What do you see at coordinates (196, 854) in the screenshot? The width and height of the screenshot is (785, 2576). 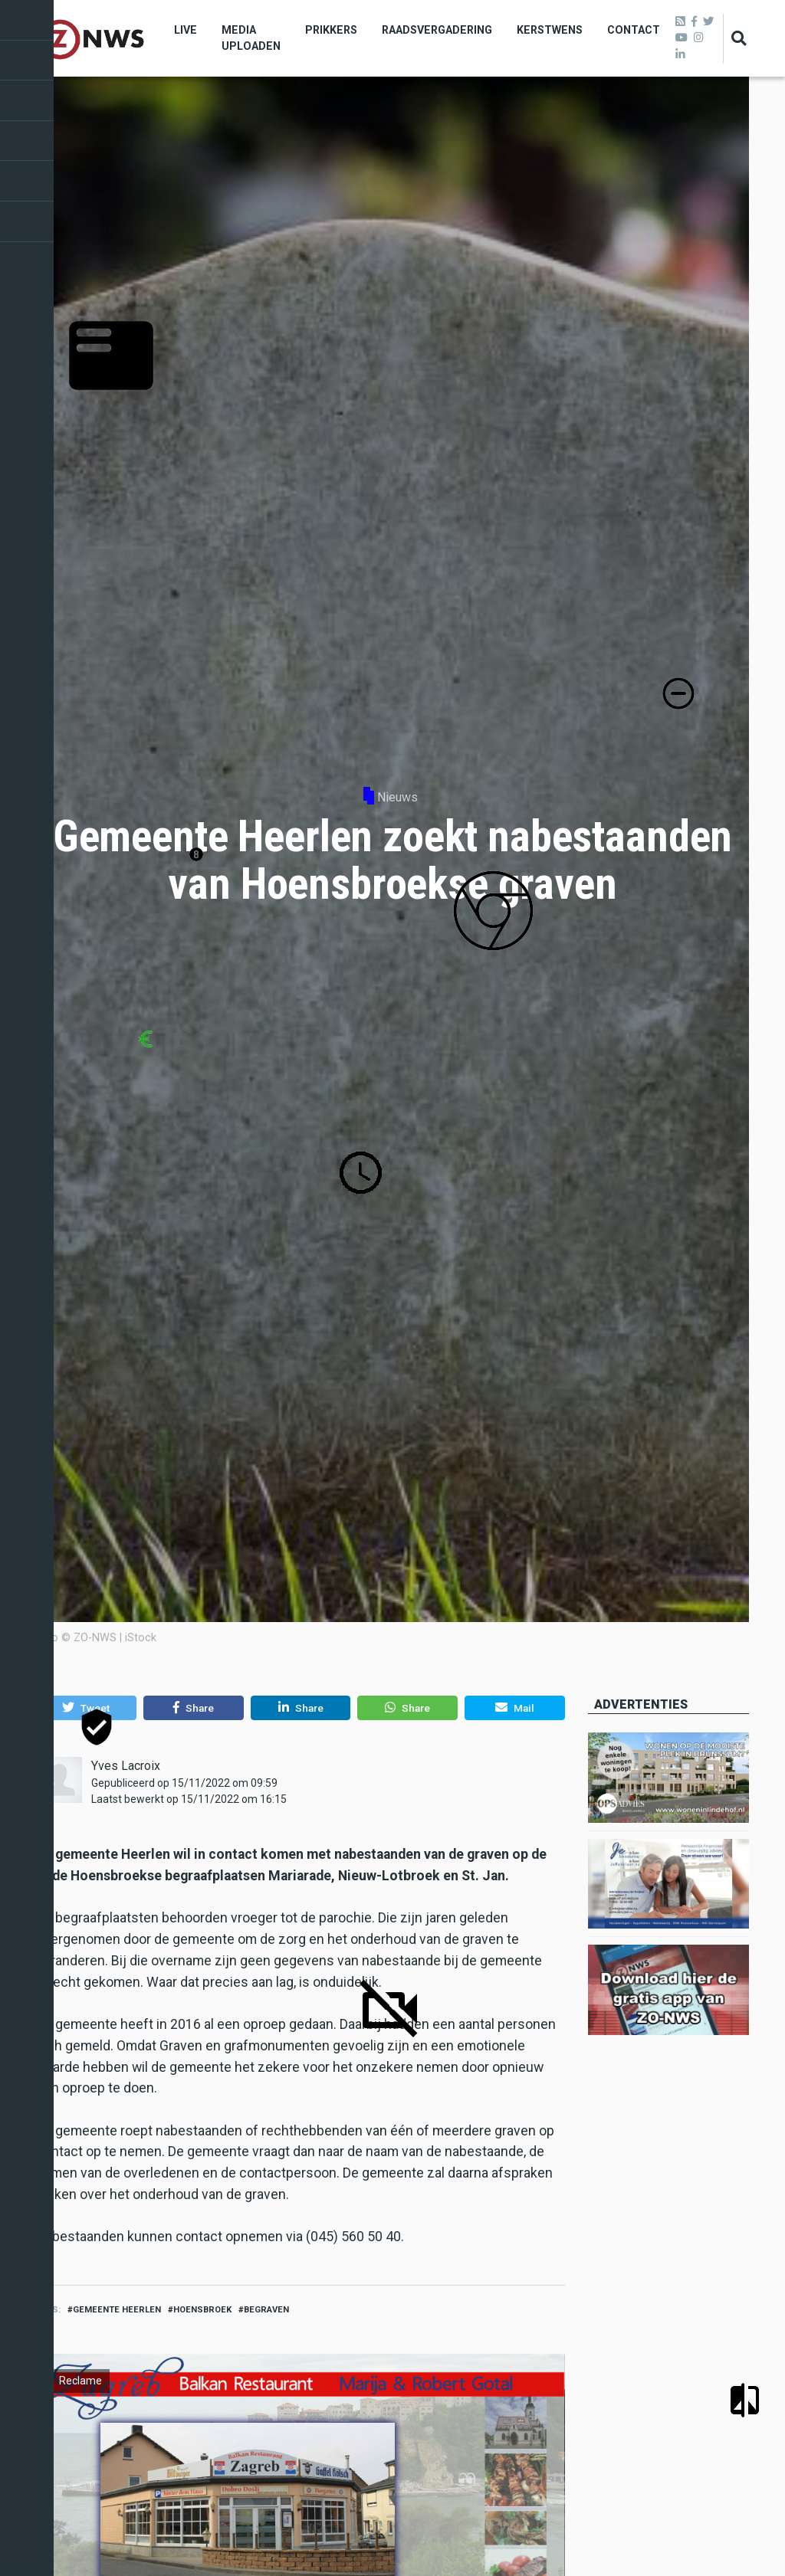 I see `indicates step 8 in a multi-step process` at bounding box center [196, 854].